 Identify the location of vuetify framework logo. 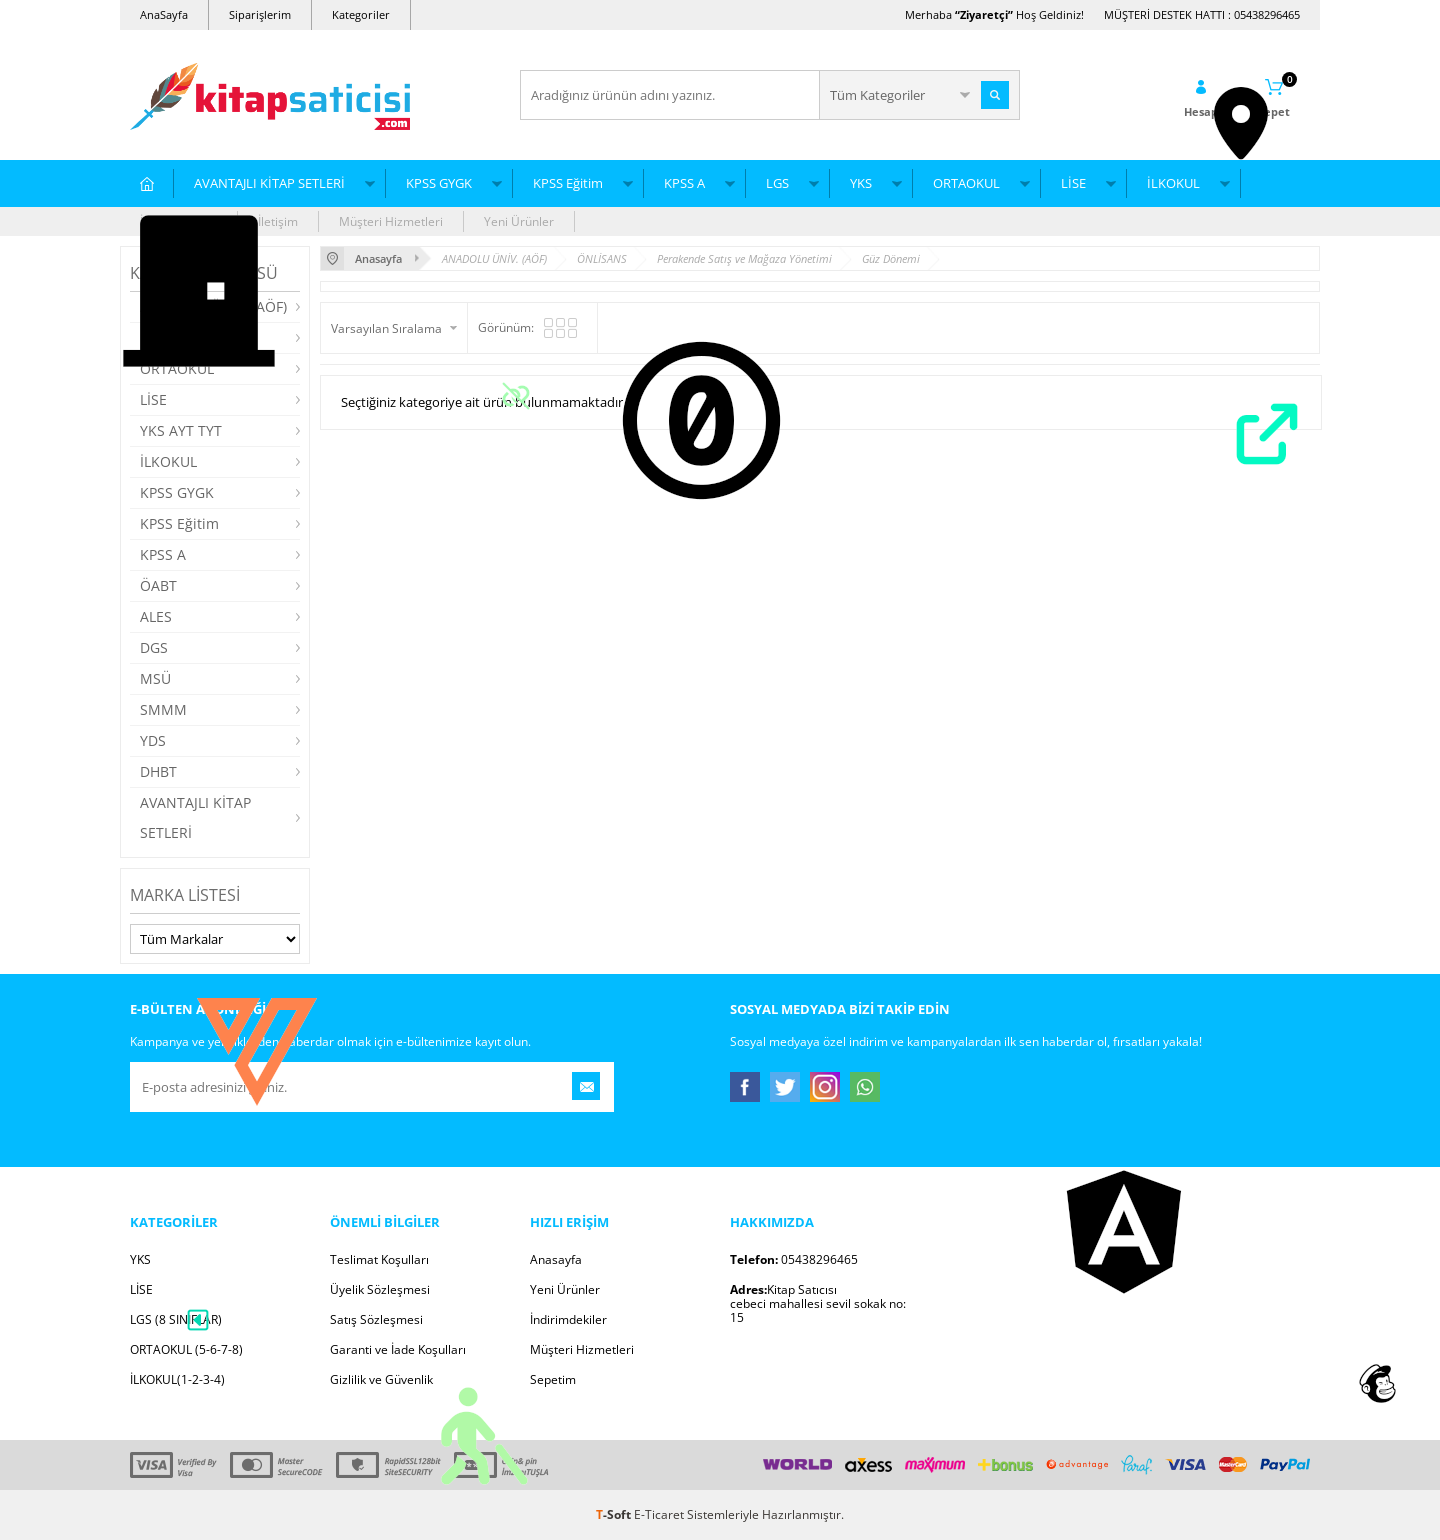
(257, 1052).